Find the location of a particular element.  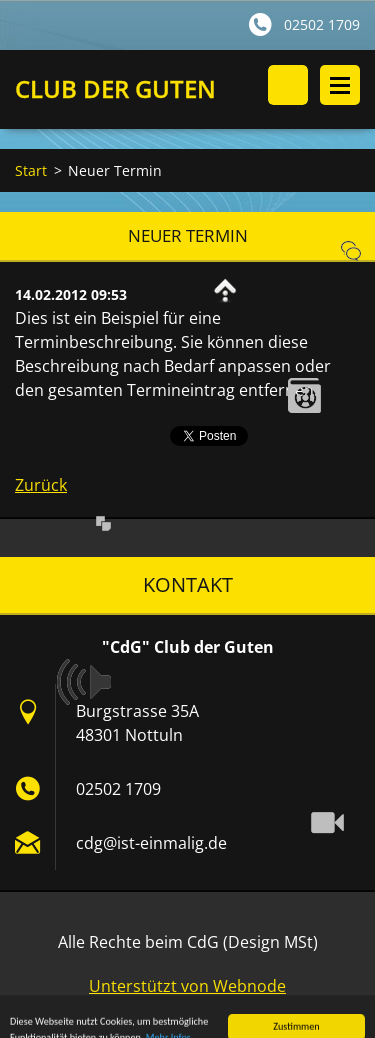

copy selected content to clipboard is located at coordinates (103, 523).